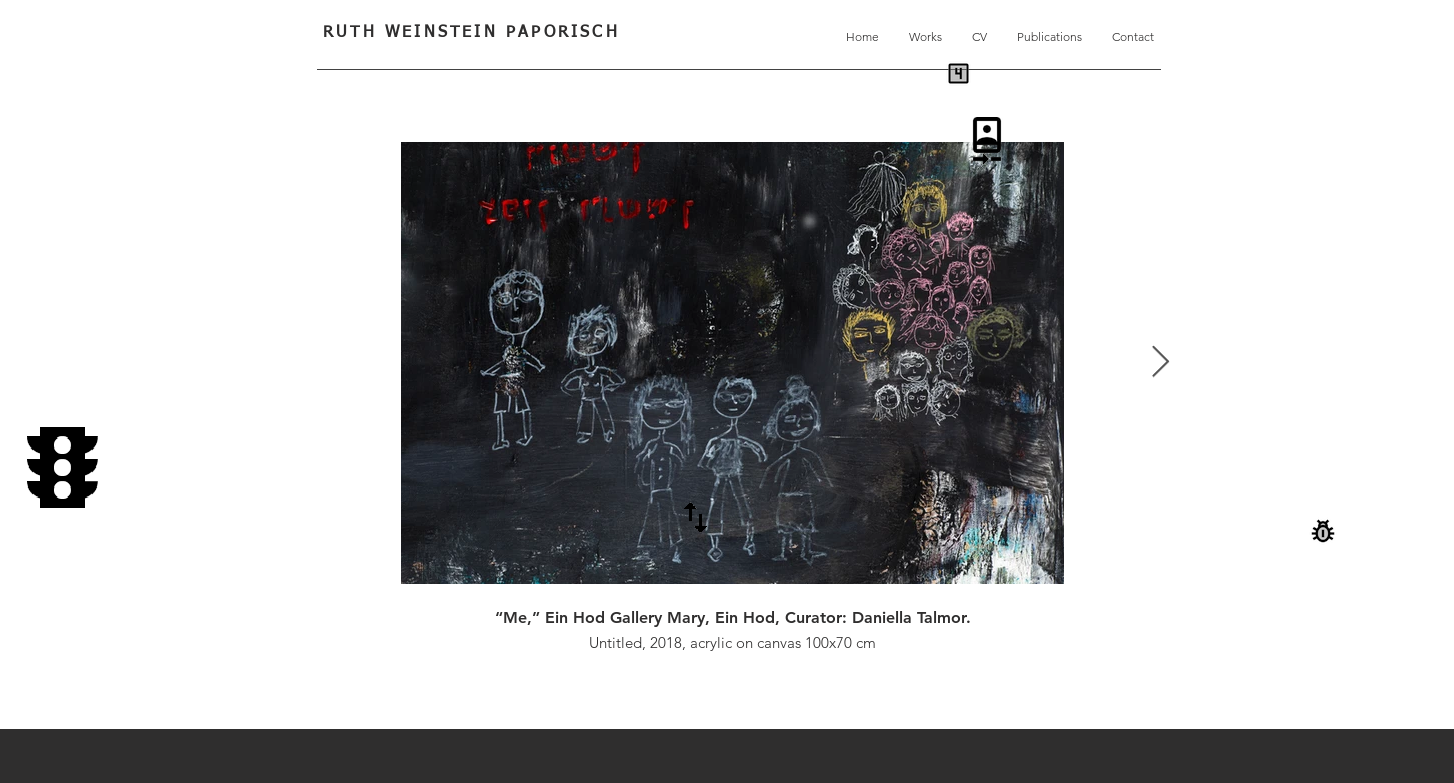 The image size is (1454, 783). I want to click on swap or reorder items vertically, so click(695, 517).